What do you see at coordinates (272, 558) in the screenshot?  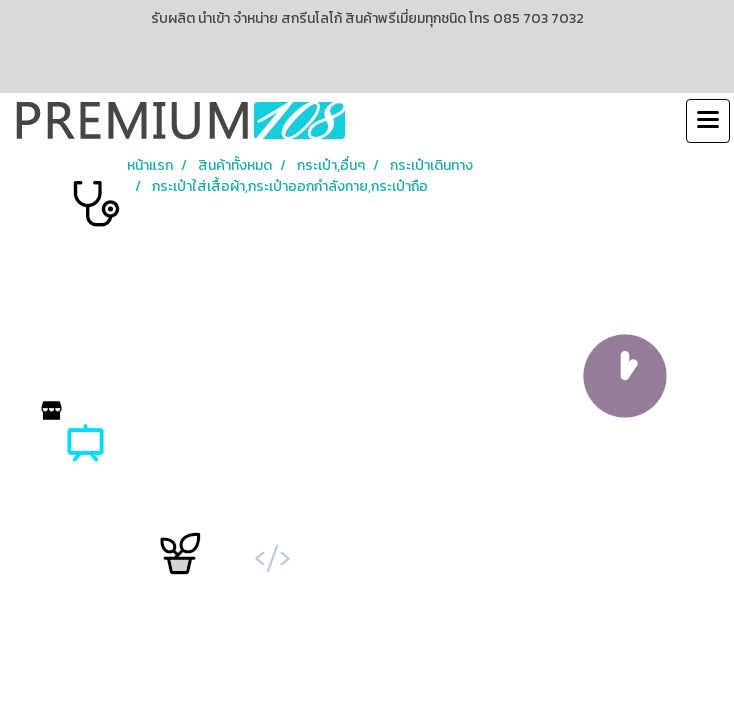 I see `view or edit source code` at bounding box center [272, 558].